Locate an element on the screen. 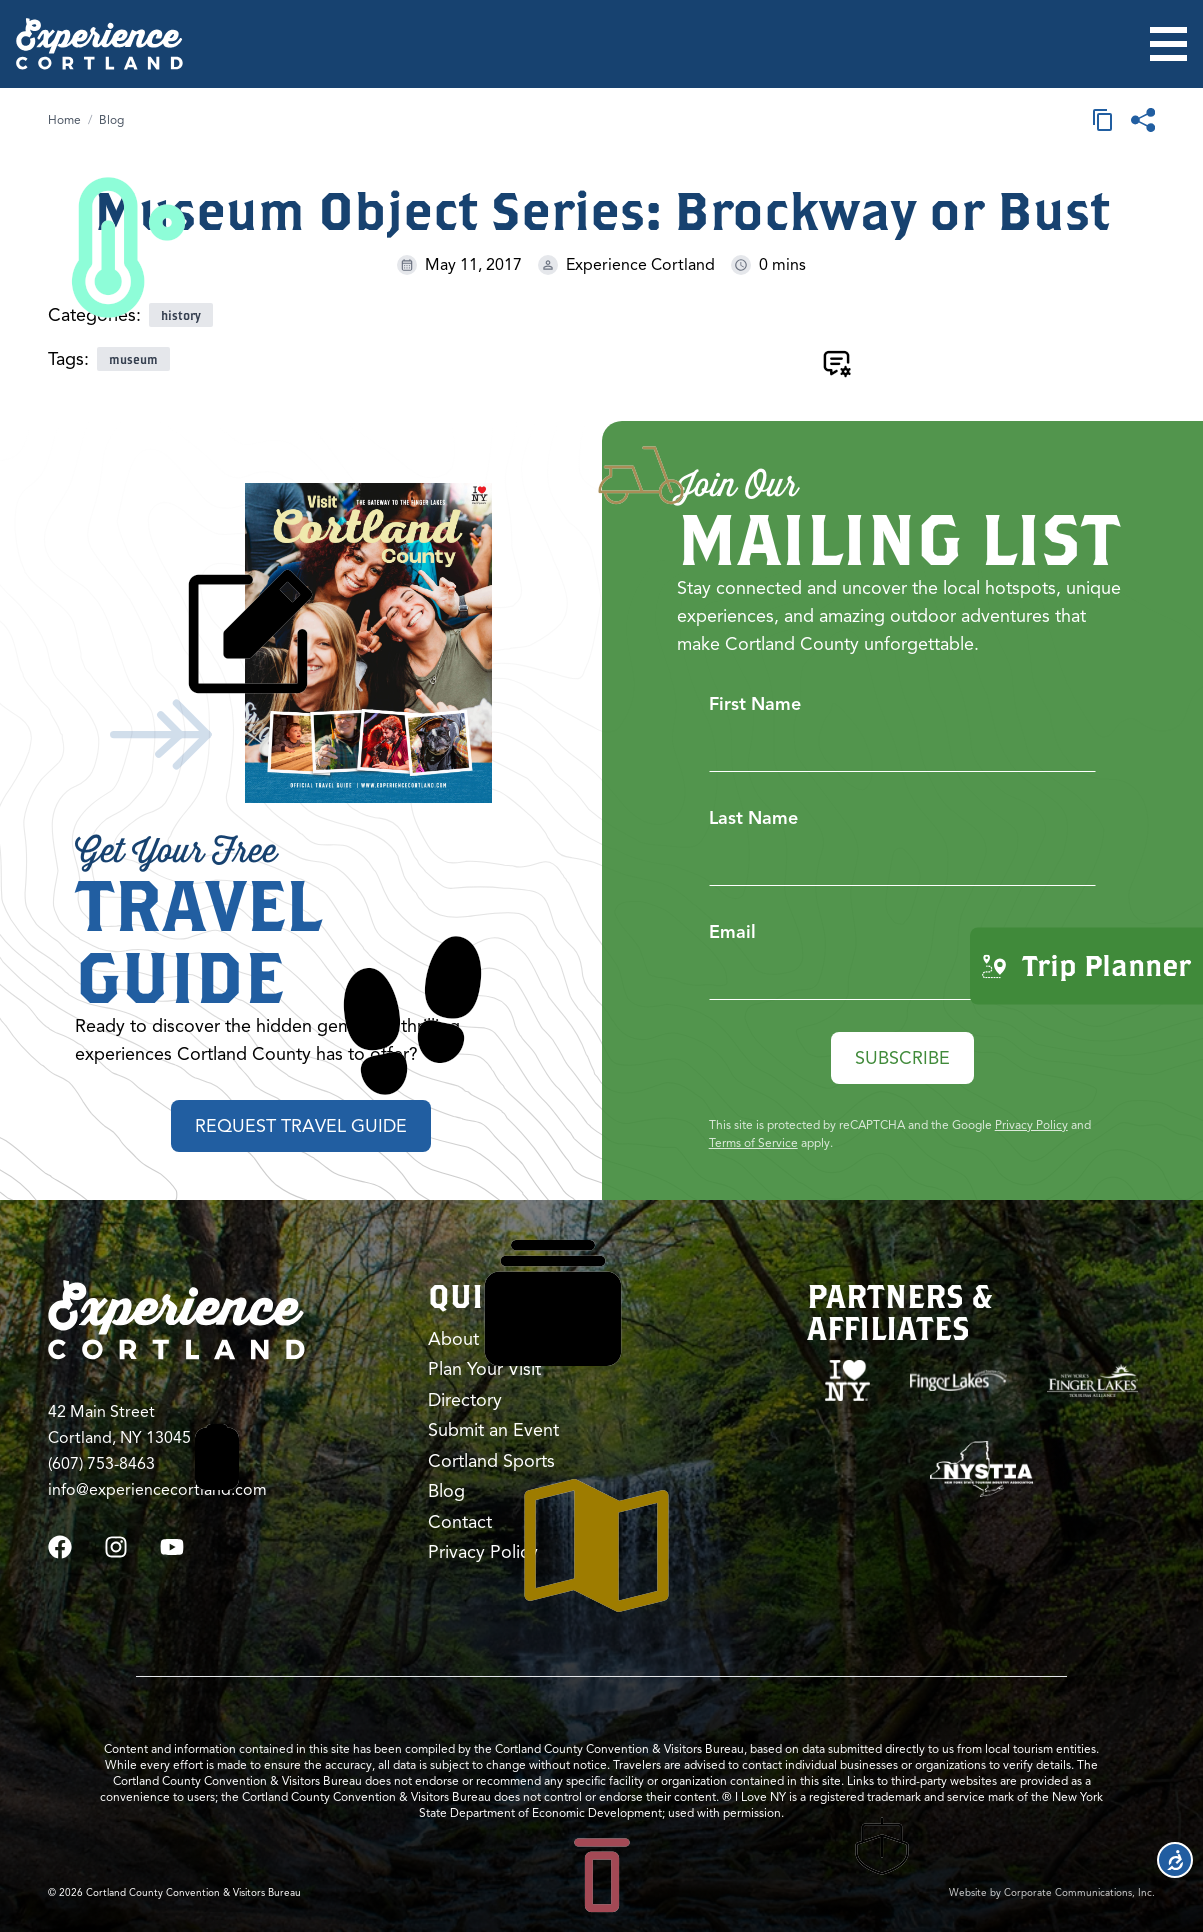  track your steps or walking activity is located at coordinates (412, 1015).